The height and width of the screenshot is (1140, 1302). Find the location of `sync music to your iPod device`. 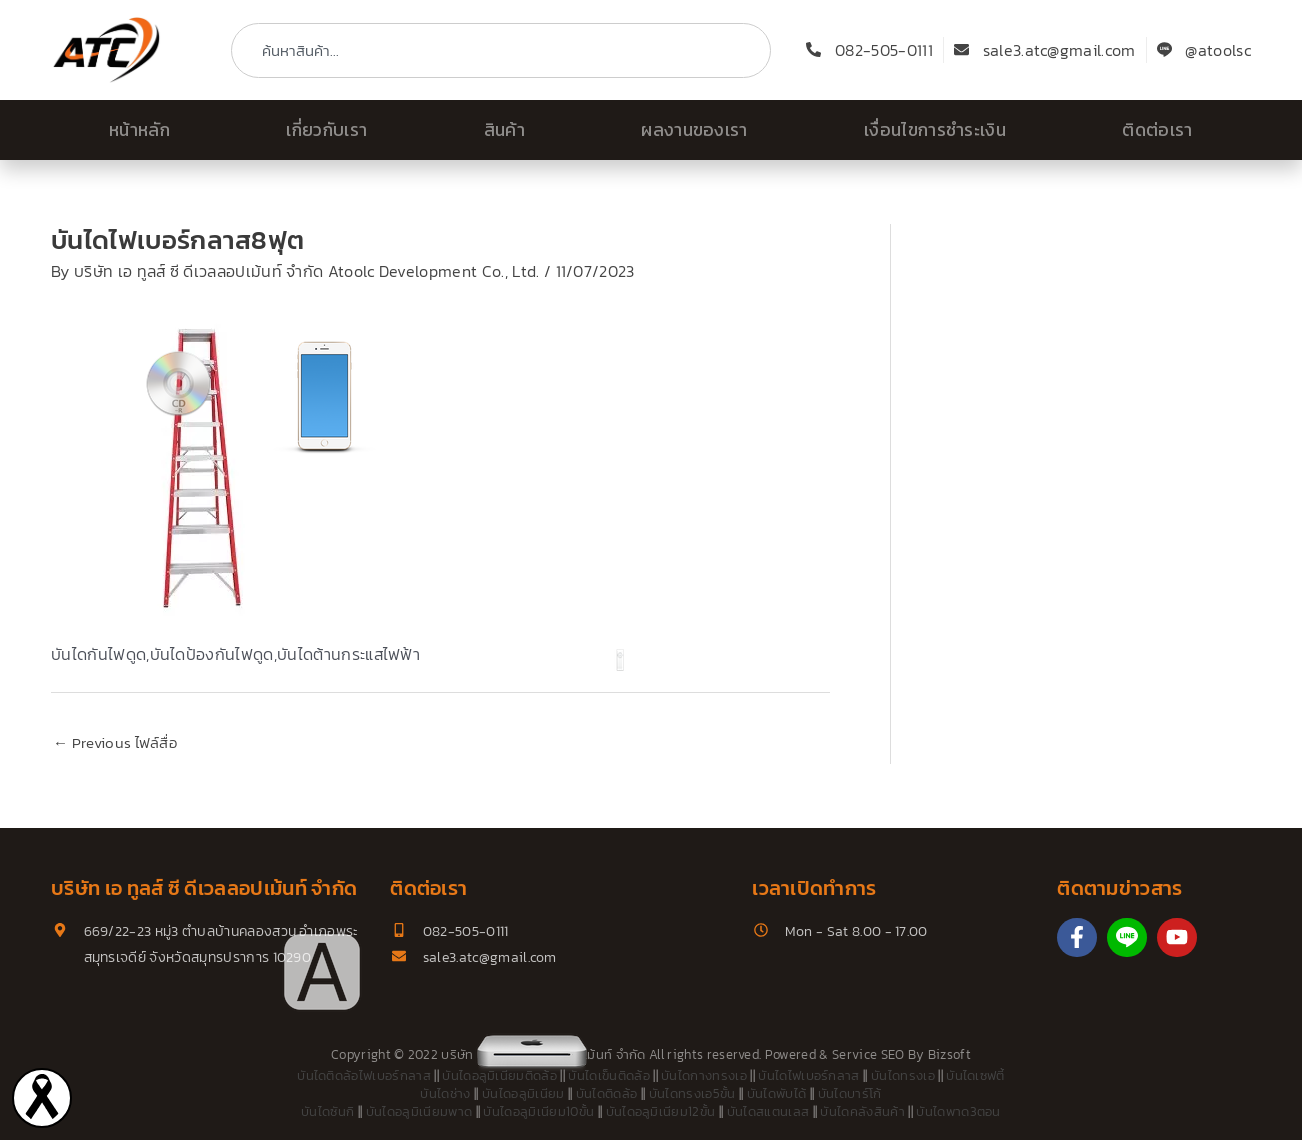

sync music to your iPod device is located at coordinates (620, 660).